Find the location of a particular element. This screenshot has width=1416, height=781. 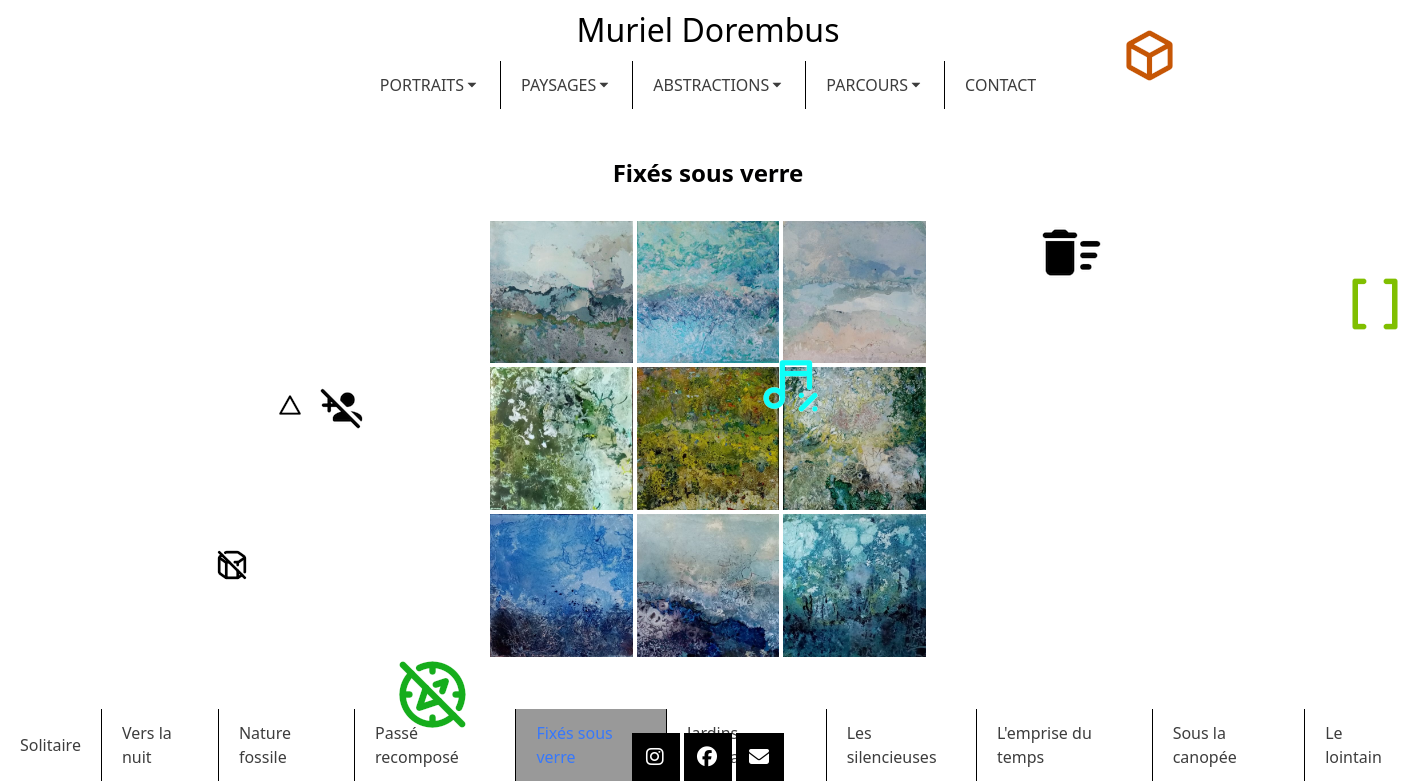

compass or navigation feature disabled is located at coordinates (432, 694).